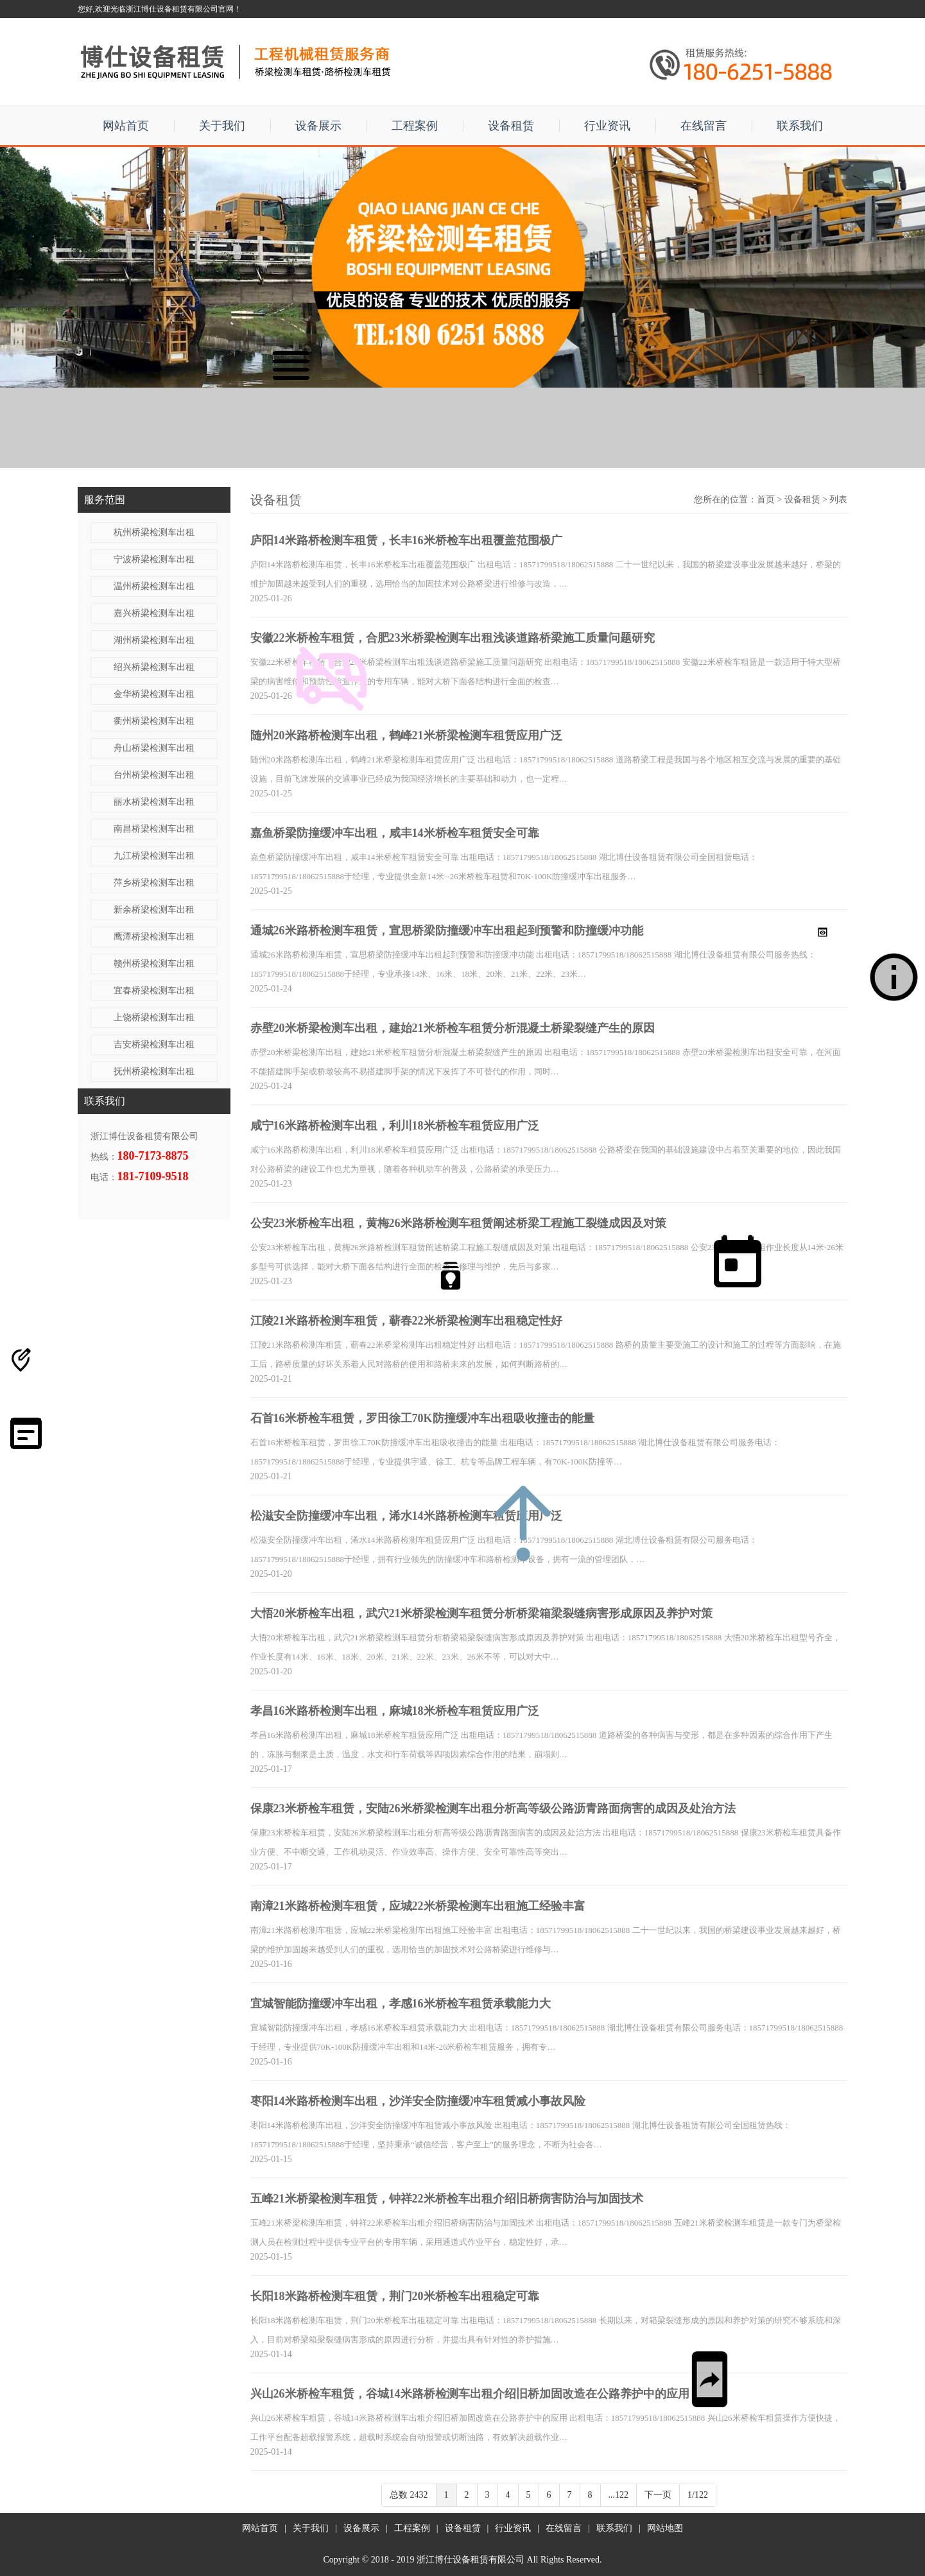 This screenshot has height=2576, width=925. I want to click on share your mobile screen with others, so click(709, 2379).